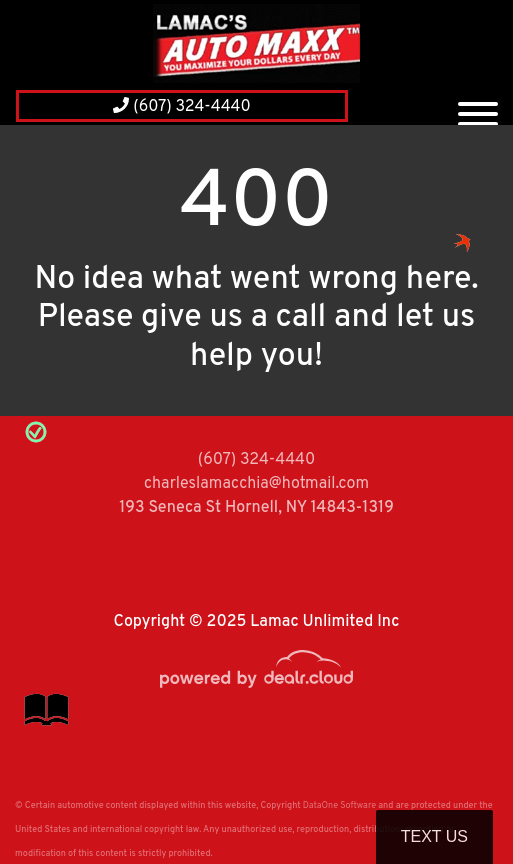 The image size is (513, 864). Describe the element at coordinates (46, 709) in the screenshot. I see `open the reading or library section` at that location.